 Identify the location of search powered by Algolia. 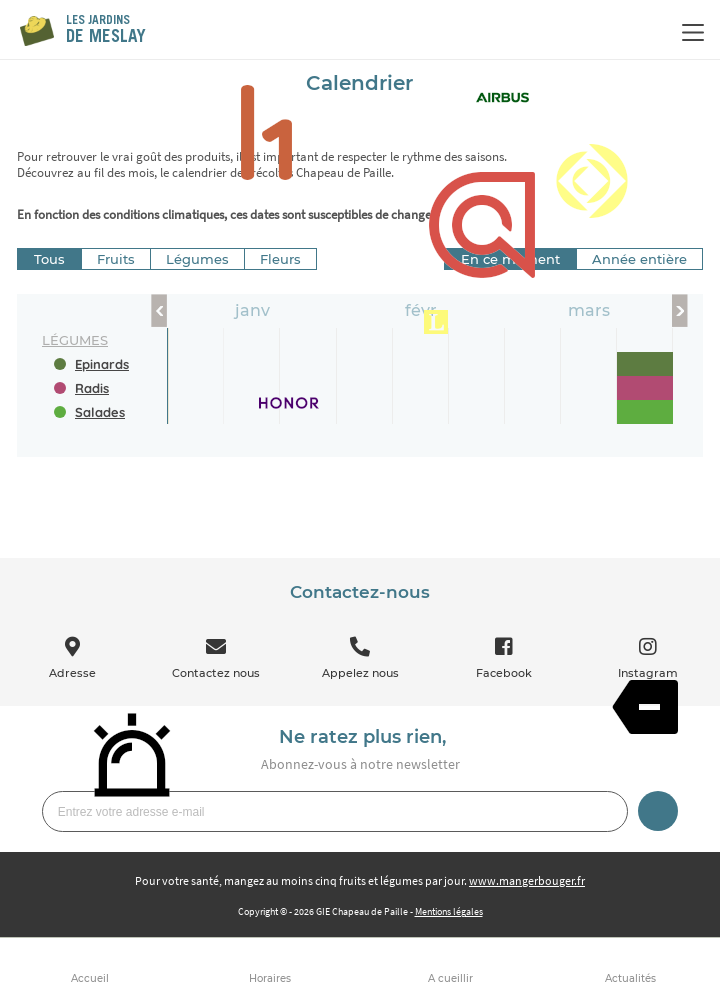
(482, 225).